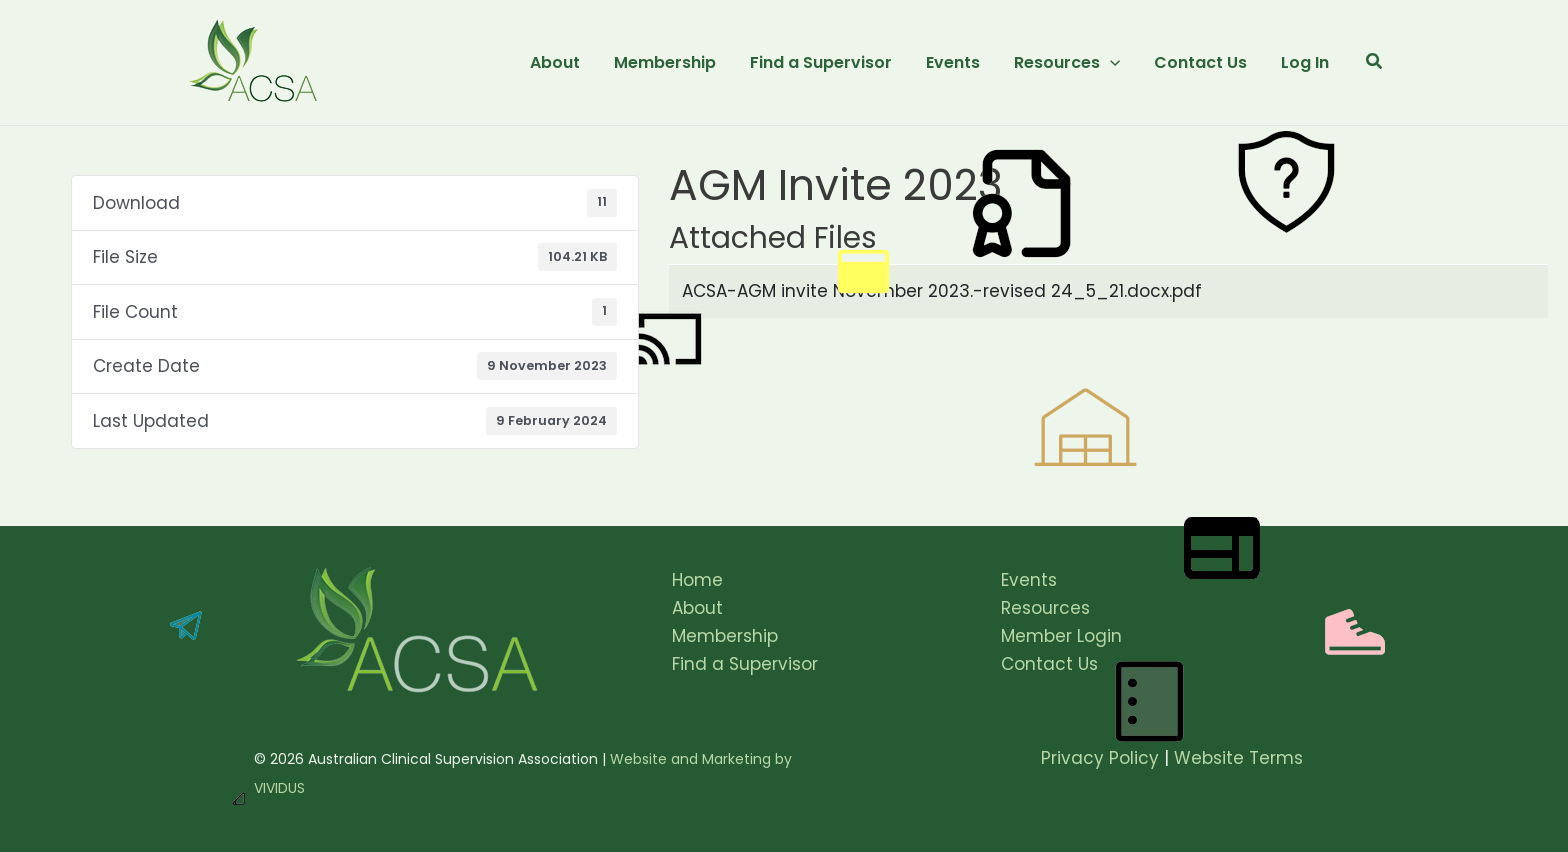 The image size is (1568, 852). I want to click on unknown or unverified workspace security status, so click(1286, 182).